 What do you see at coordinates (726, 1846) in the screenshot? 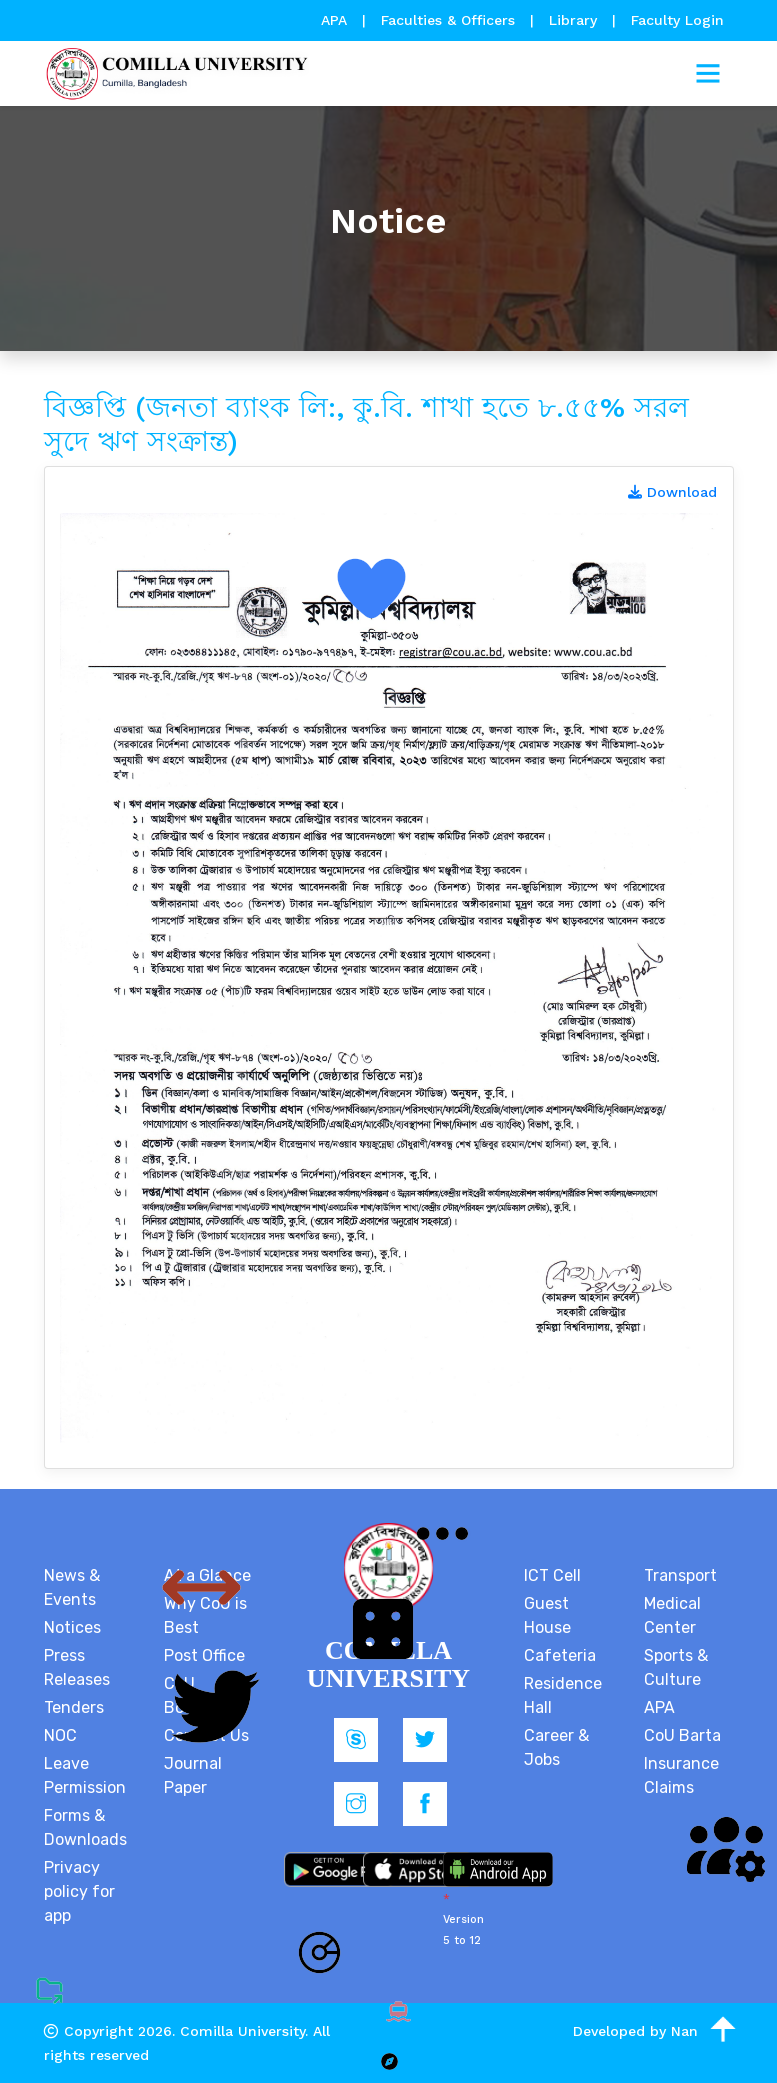
I see `manage user group settings` at bounding box center [726, 1846].